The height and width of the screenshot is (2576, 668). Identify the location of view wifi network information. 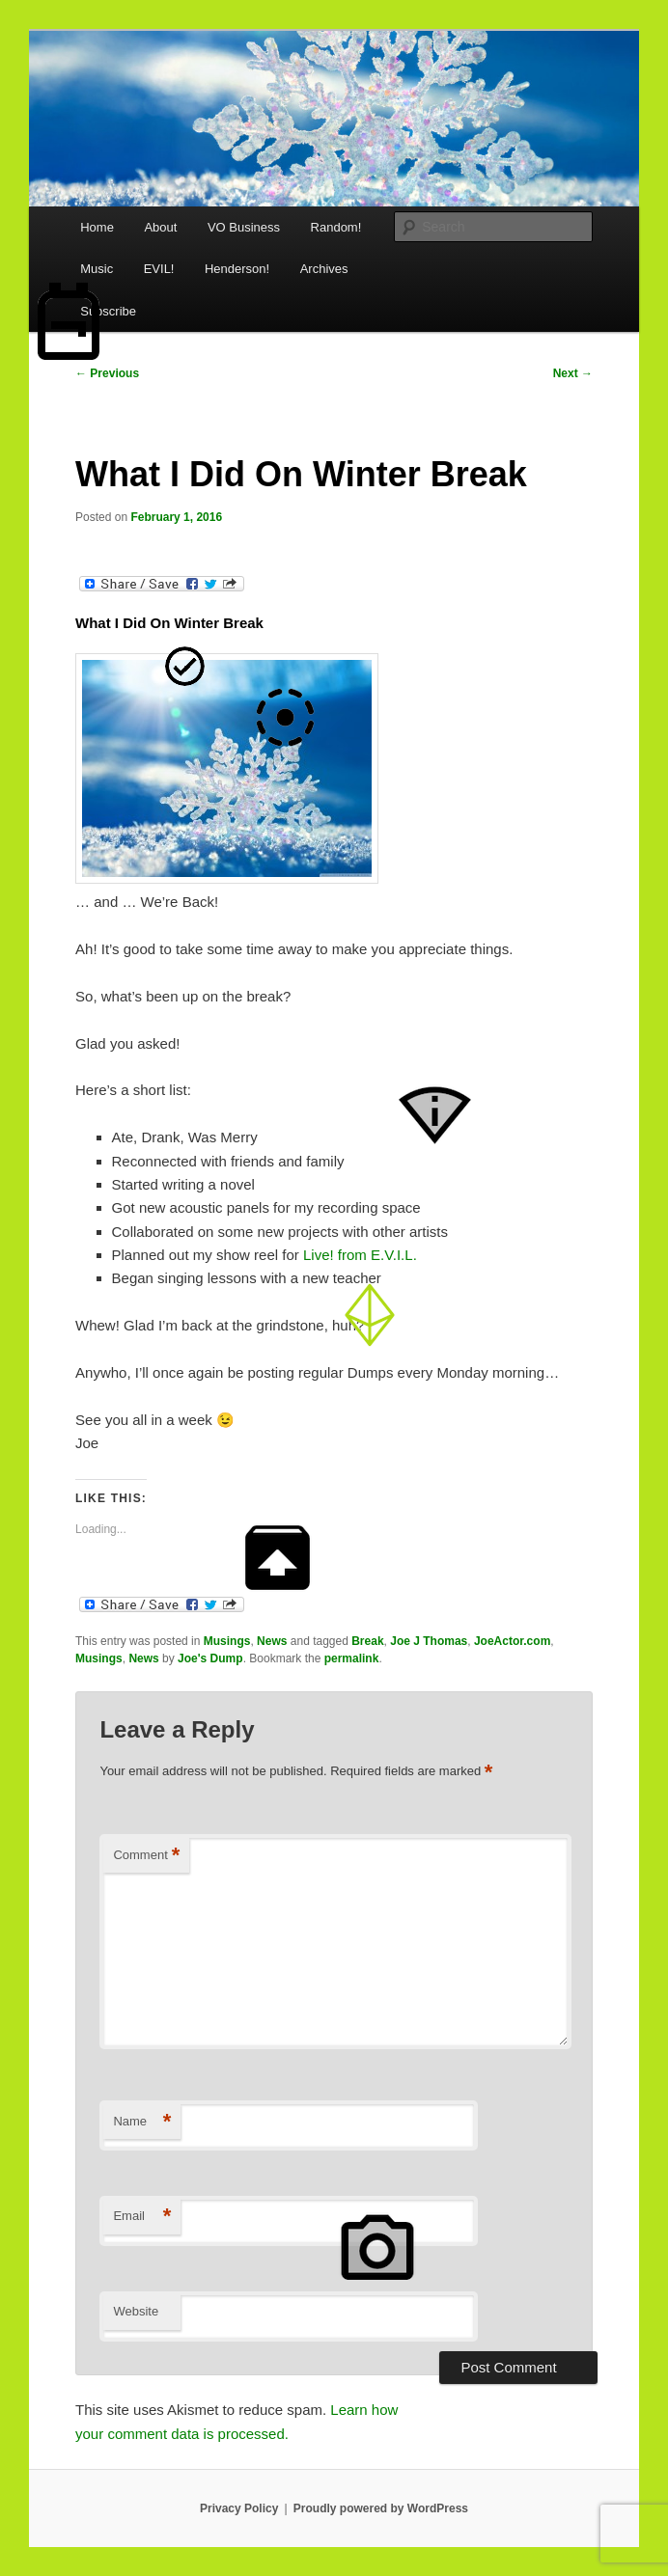
(434, 1113).